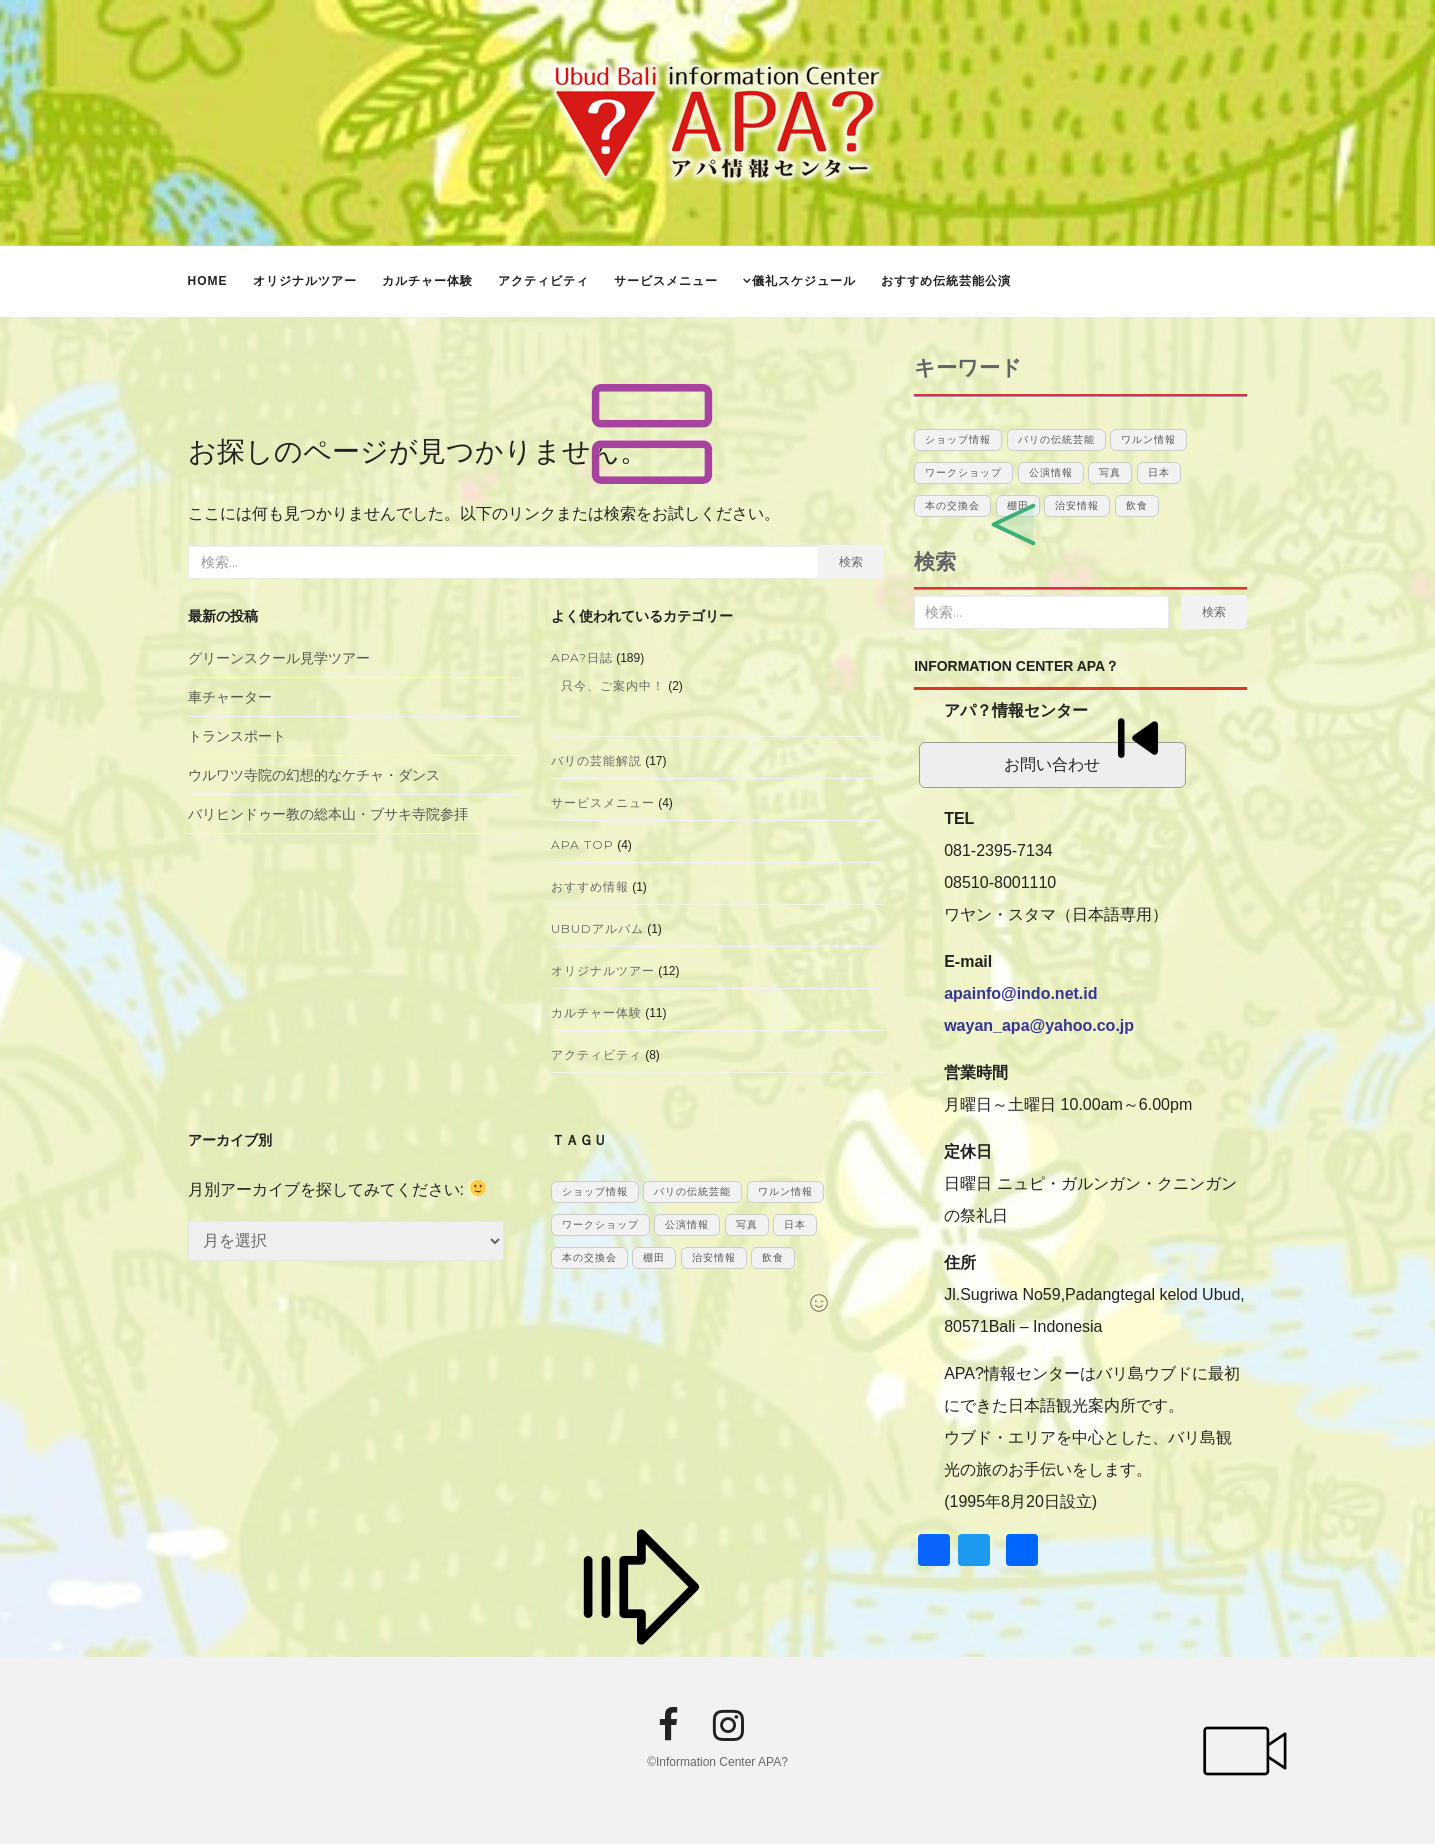 Image resolution: width=1435 pixels, height=1844 pixels. What do you see at coordinates (652, 434) in the screenshot?
I see `switch to row view layout` at bounding box center [652, 434].